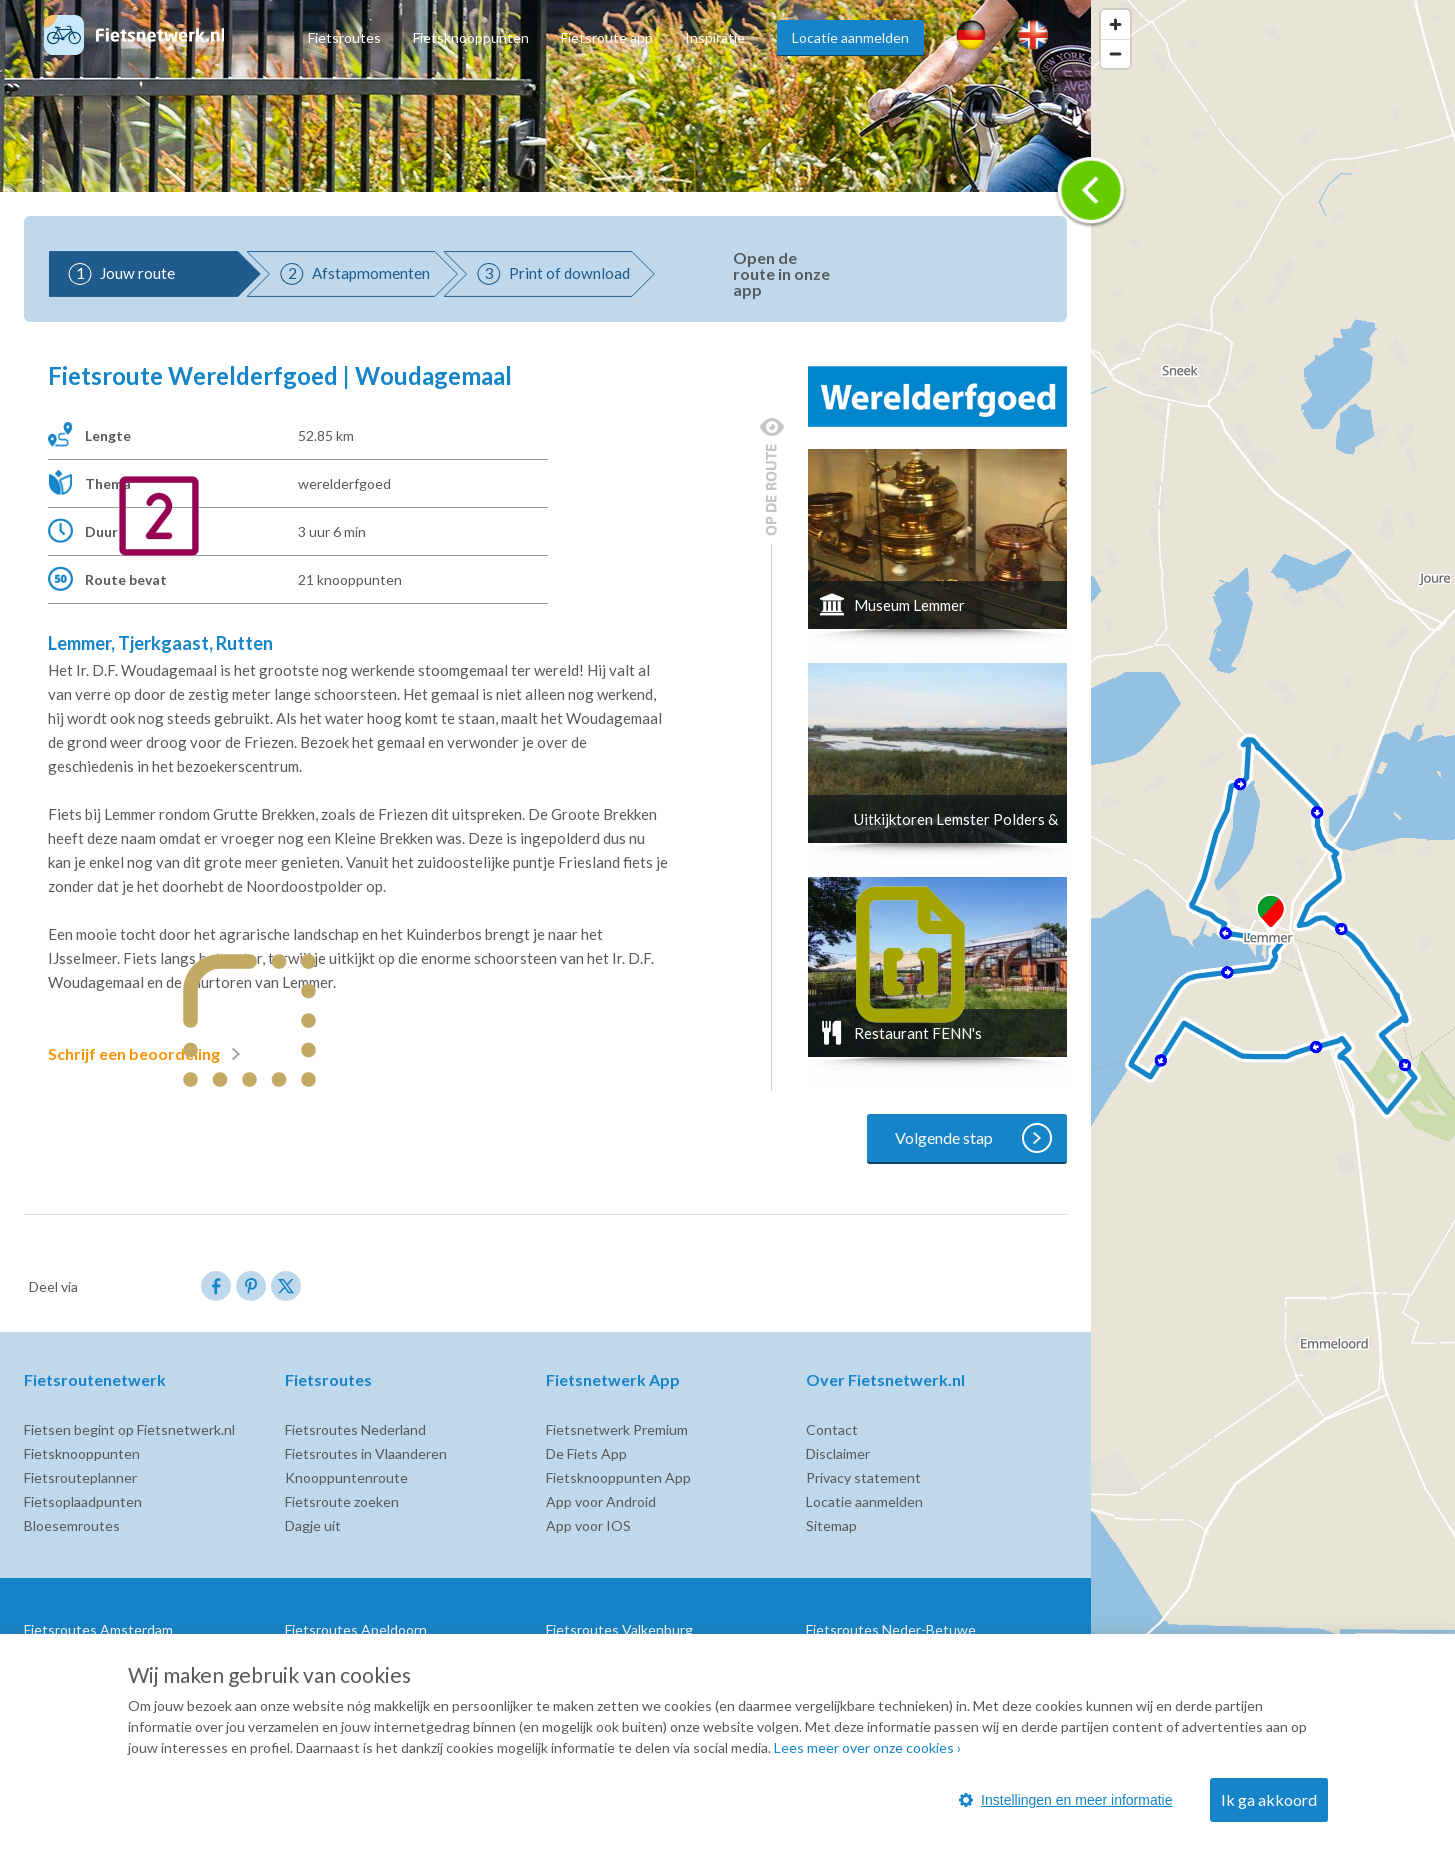 The height and width of the screenshot is (1852, 1455). Describe the element at coordinates (249, 1020) in the screenshot. I see `adjust corner radius settings` at that location.